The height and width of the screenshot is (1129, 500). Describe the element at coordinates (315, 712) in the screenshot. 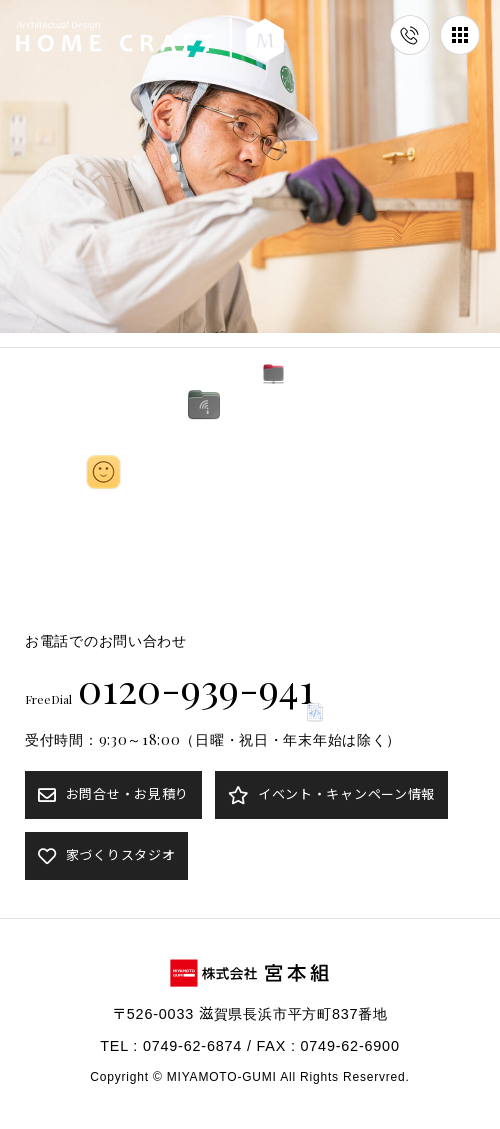

I see `a twig template file` at that location.